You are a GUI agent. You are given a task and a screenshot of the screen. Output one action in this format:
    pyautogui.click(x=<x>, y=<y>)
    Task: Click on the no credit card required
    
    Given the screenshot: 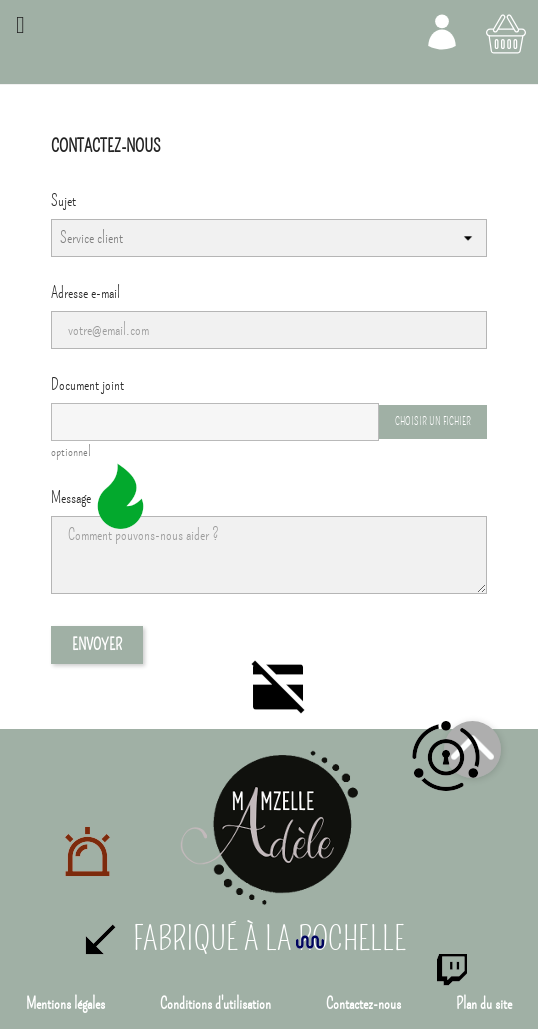 What is the action you would take?
    pyautogui.click(x=278, y=687)
    